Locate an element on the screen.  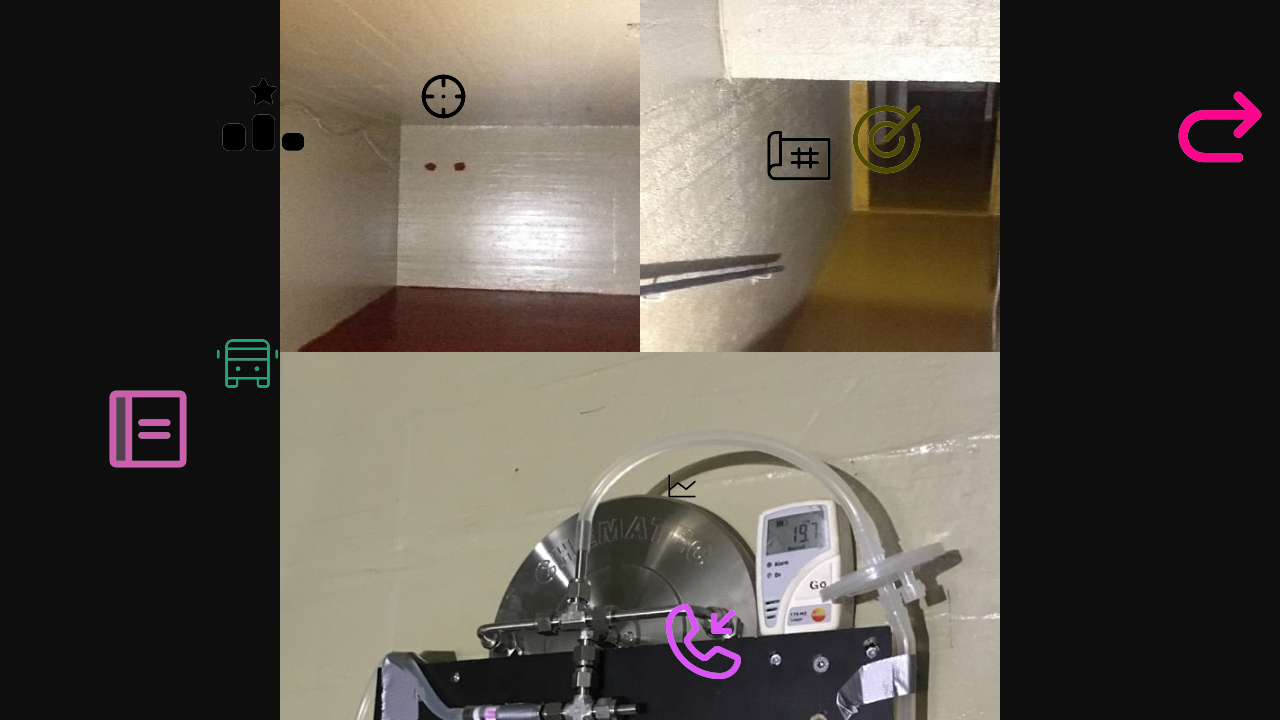
view bus routes or schedules is located at coordinates (247, 363).